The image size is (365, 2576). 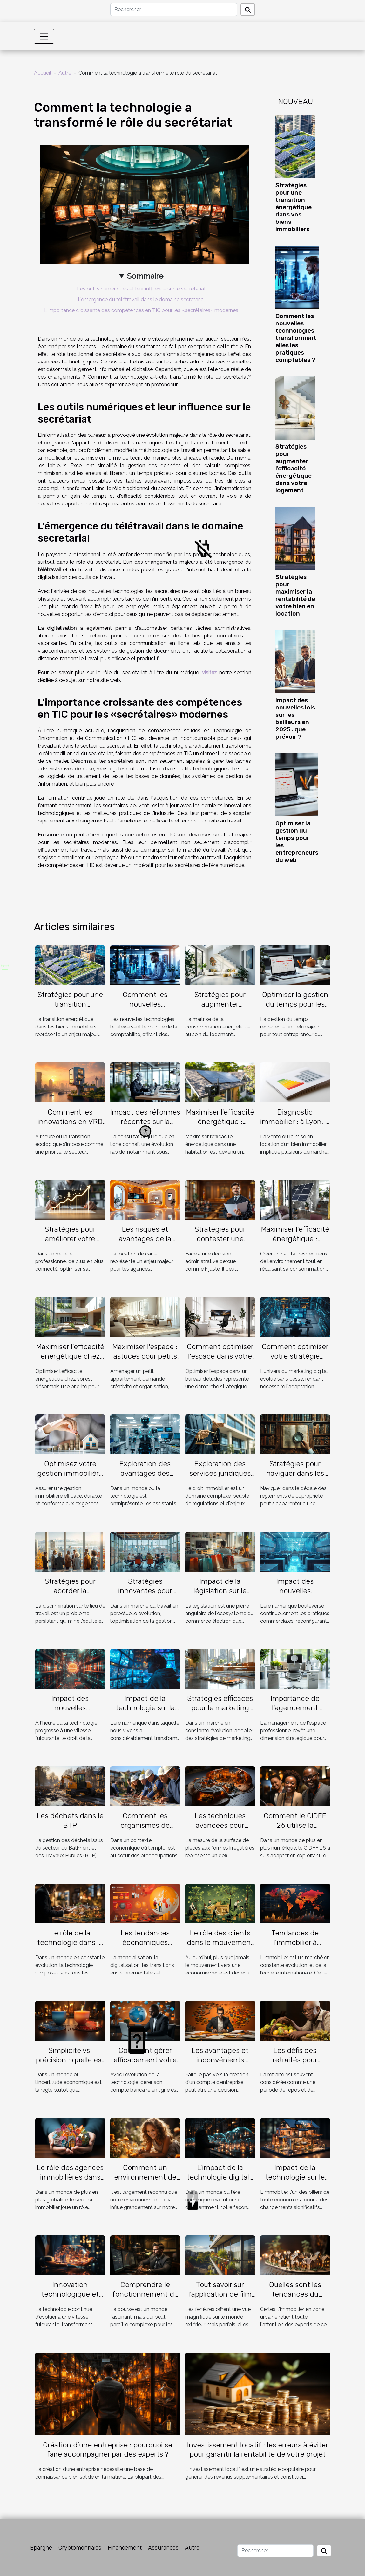 What do you see at coordinates (5, 966) in the screenshot?
I see `access the marketplace or shop` at bounding box center [5, 966].